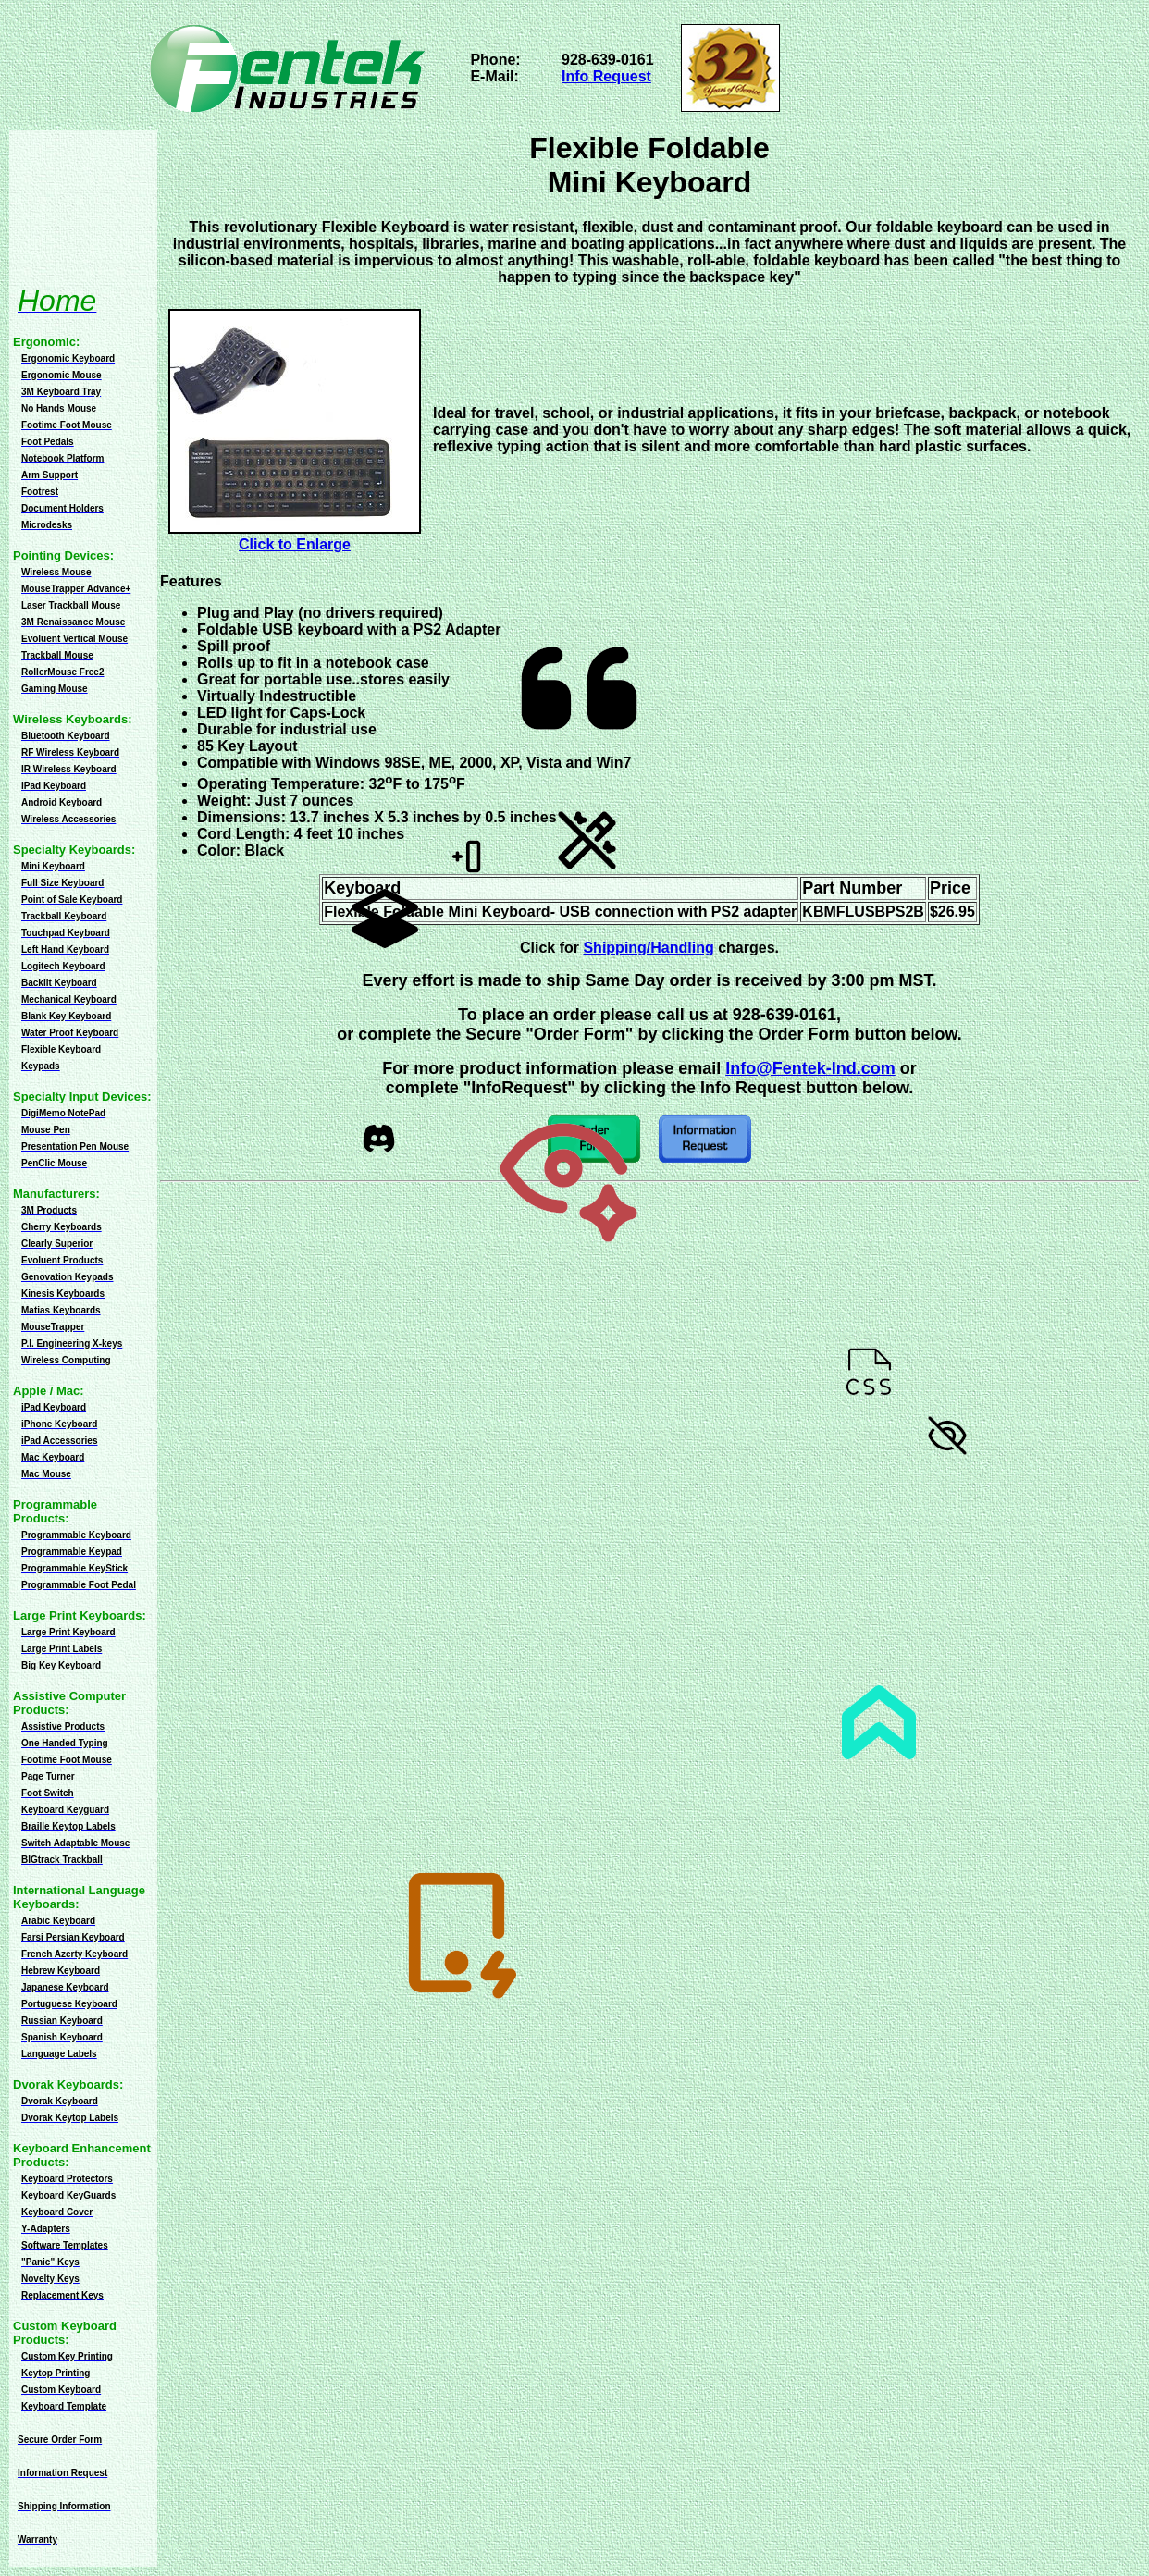  Describe the element at coordinates (456, 1932) in the screenshot. I see `tablet charging status` at that location.